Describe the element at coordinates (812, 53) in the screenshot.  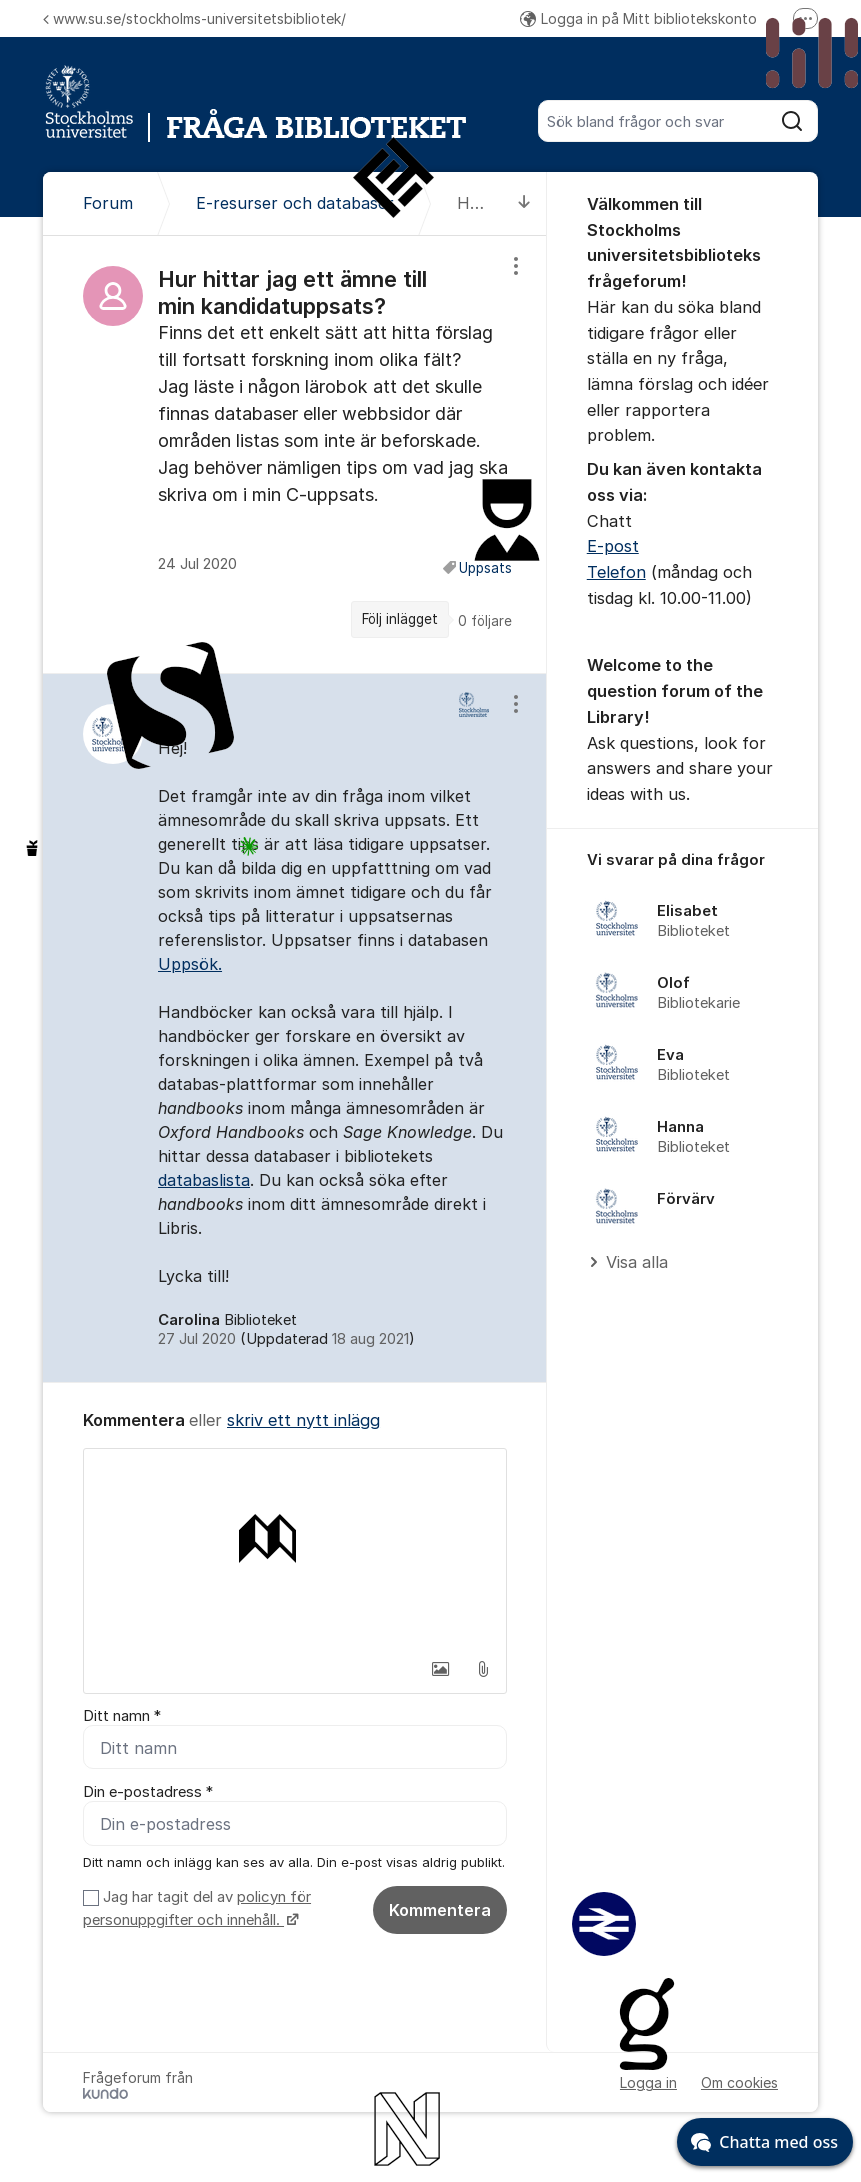
I see `scrollreveal javascript library logo` at that location.